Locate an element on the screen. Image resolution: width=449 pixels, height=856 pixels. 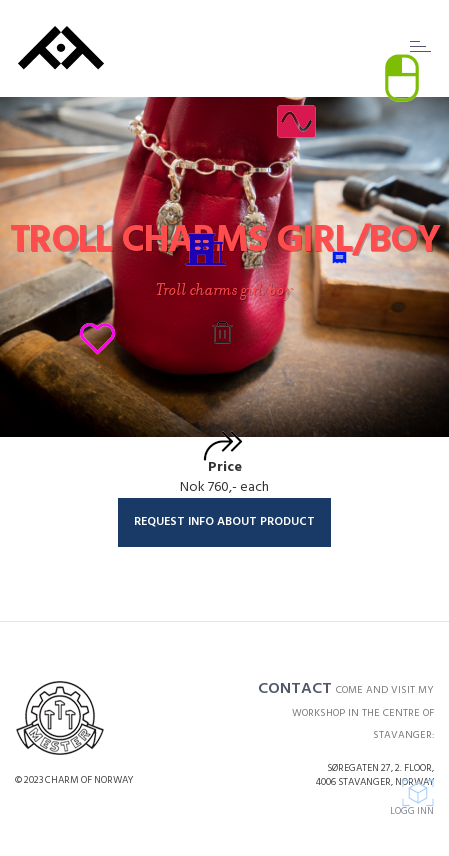
scan or capture a 3D object is located at coordinates (418, 793).